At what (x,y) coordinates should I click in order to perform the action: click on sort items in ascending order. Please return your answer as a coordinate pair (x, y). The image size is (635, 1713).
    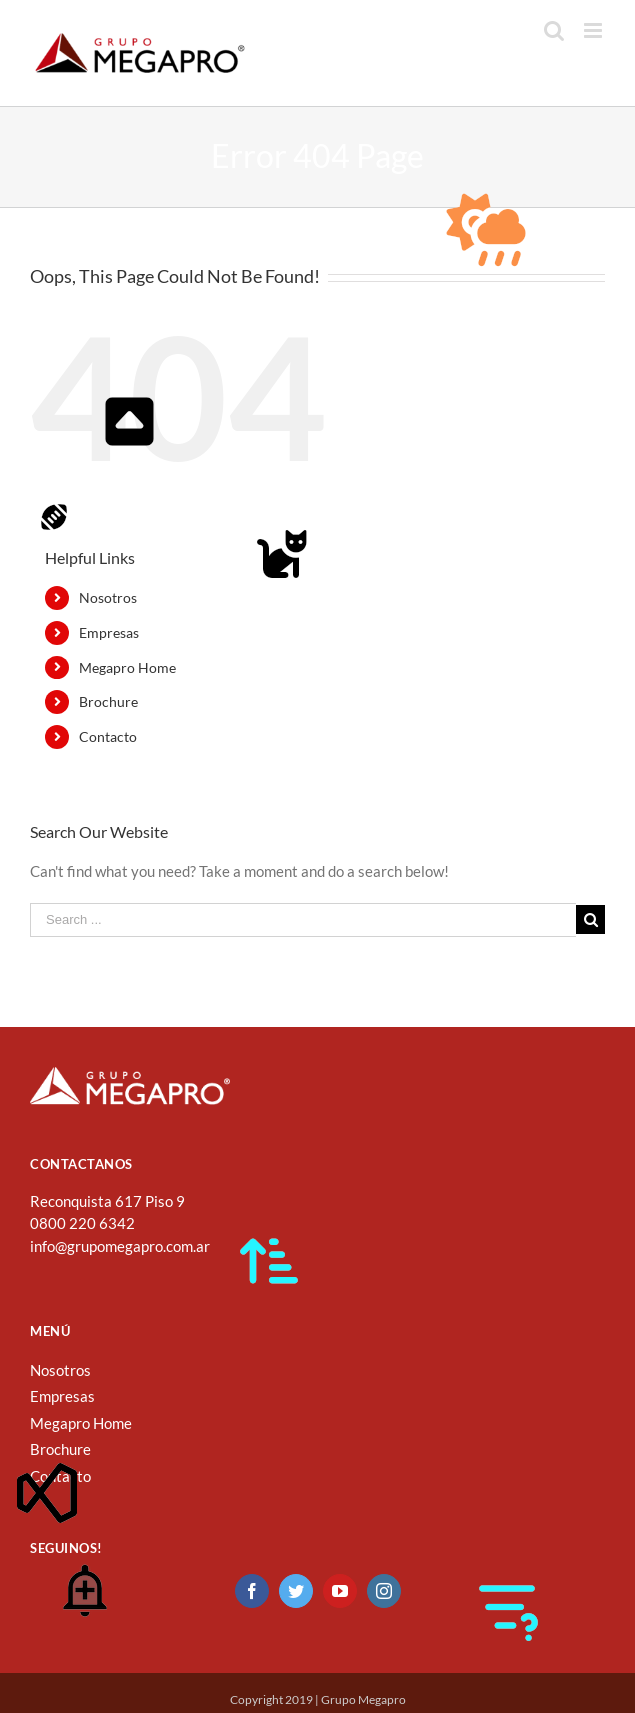
    Looking at the image, I should click on (269, 1261).